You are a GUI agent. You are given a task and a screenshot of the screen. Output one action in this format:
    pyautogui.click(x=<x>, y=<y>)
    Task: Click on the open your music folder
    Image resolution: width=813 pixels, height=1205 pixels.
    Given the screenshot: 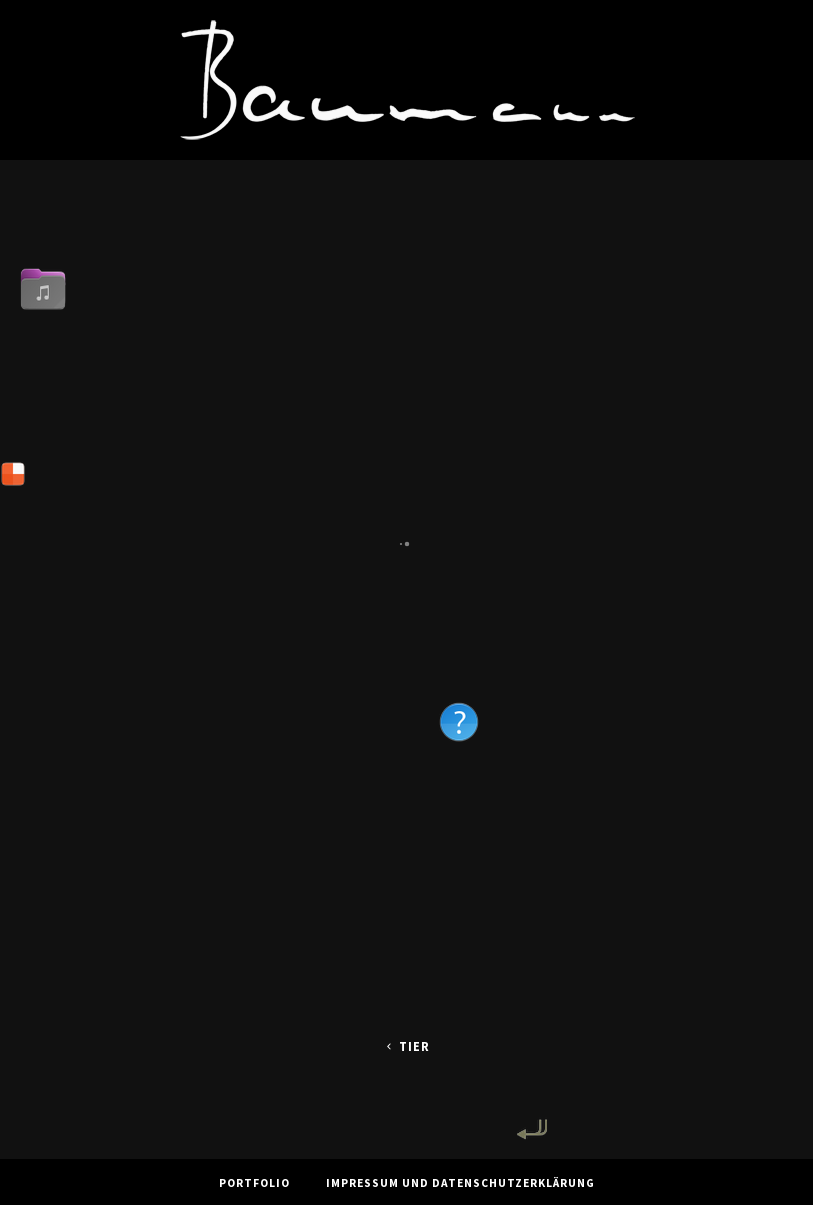 What is the action you would take?
    pyautogui.click(x=43, y=289)
    